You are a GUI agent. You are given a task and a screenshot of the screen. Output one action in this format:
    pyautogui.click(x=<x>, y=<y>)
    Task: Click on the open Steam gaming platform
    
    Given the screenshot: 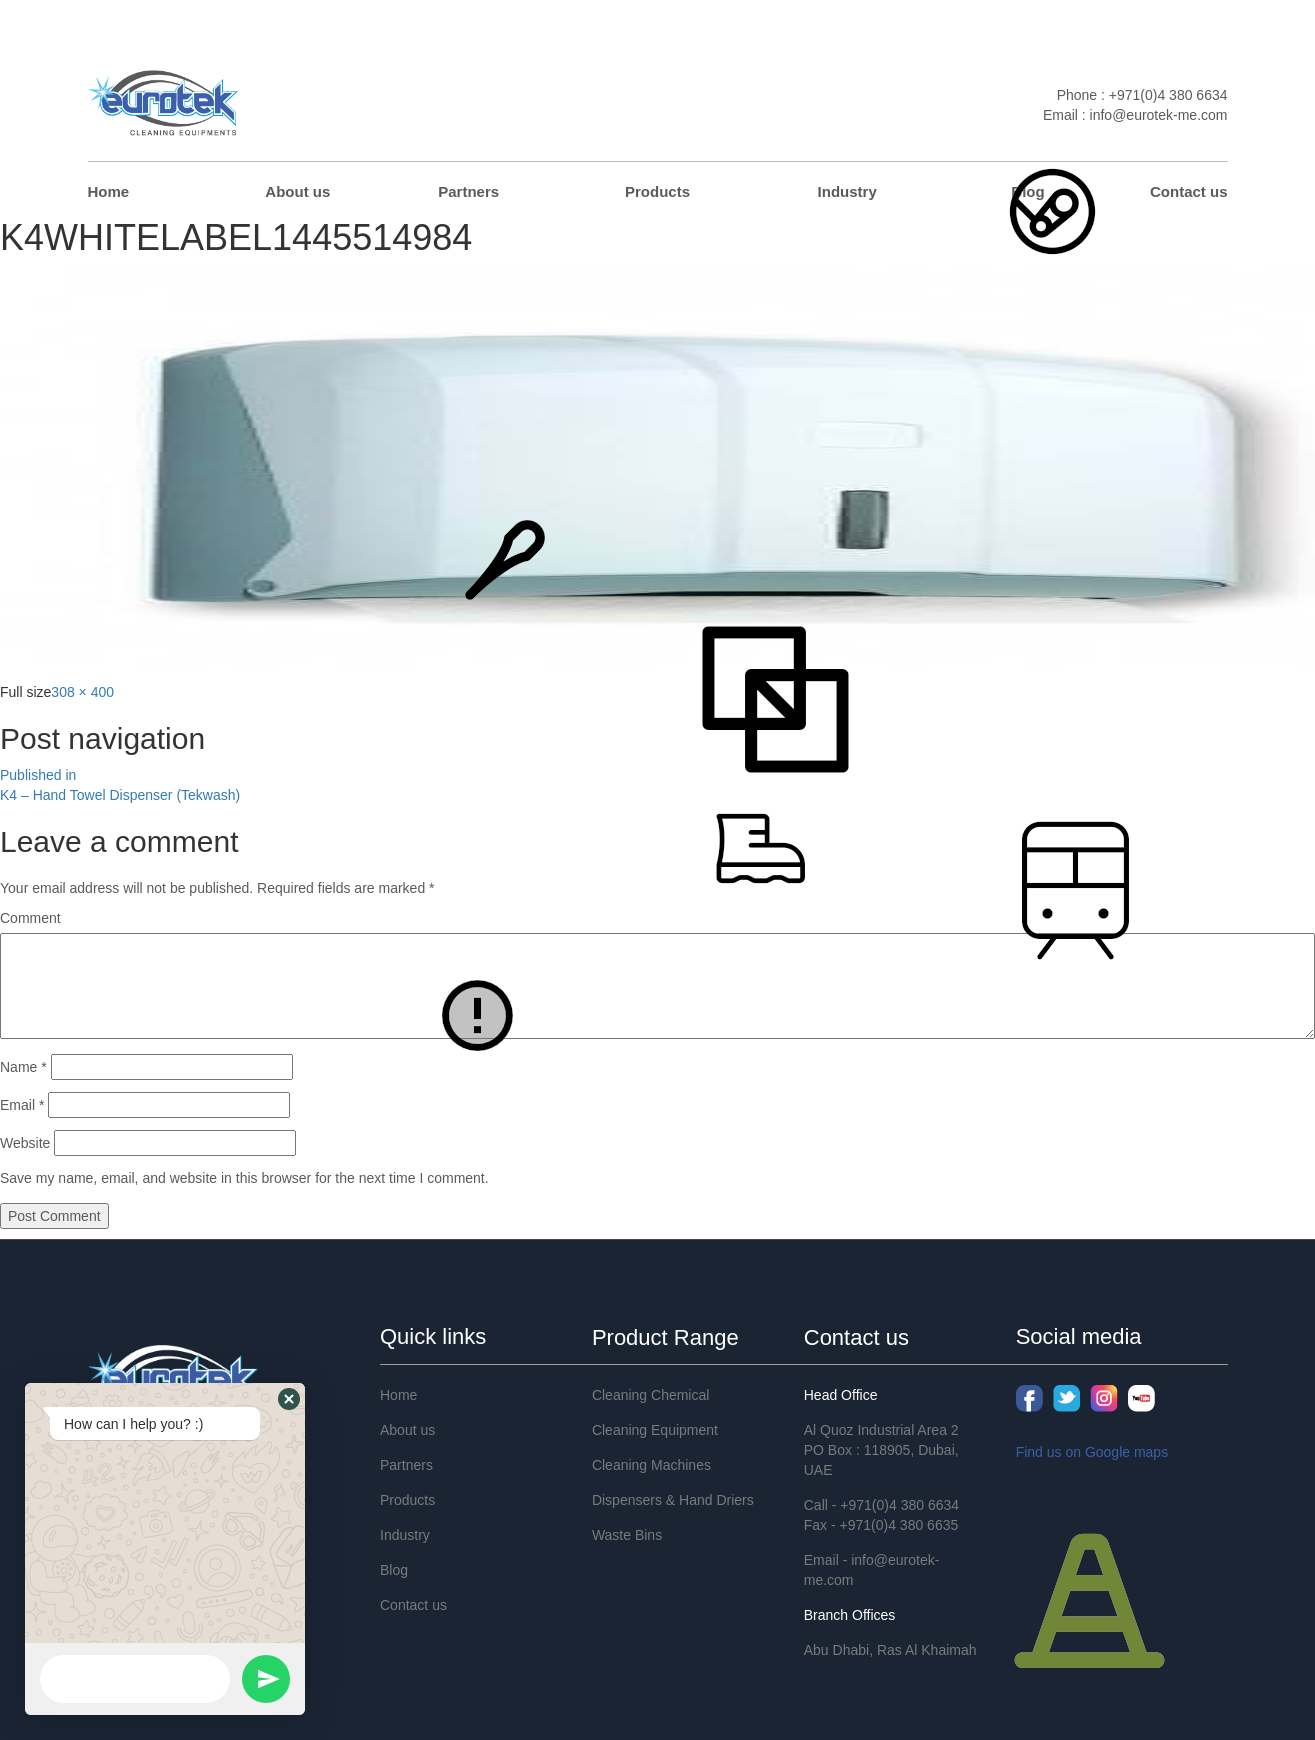 What is the action you would take?
    pyautogui.click(x=1052, y=211)
    